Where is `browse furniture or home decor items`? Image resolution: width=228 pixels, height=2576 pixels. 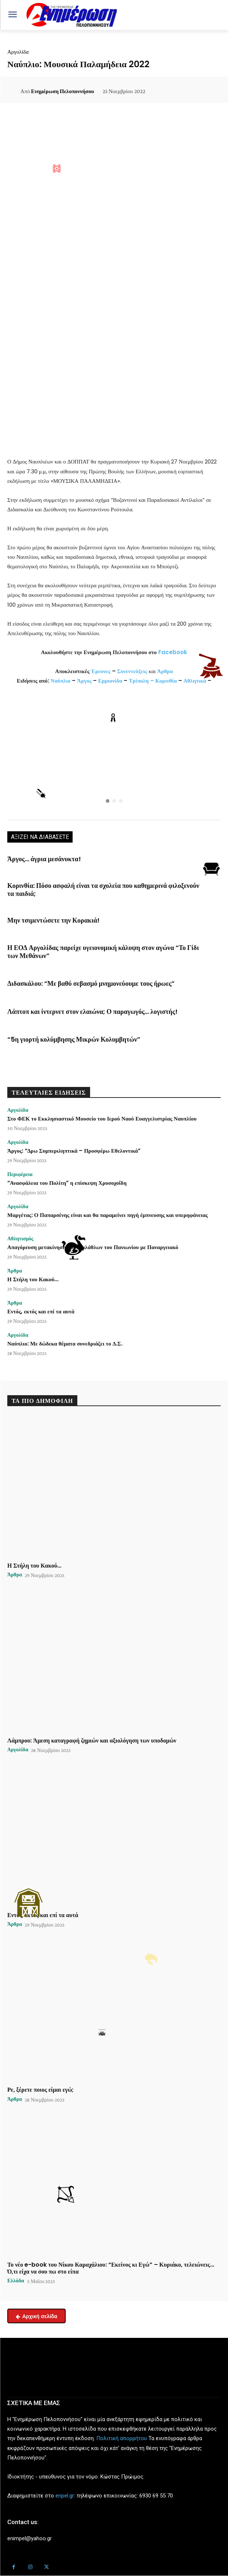
browse furniture or home decor items is located at coordinates (211, 869).